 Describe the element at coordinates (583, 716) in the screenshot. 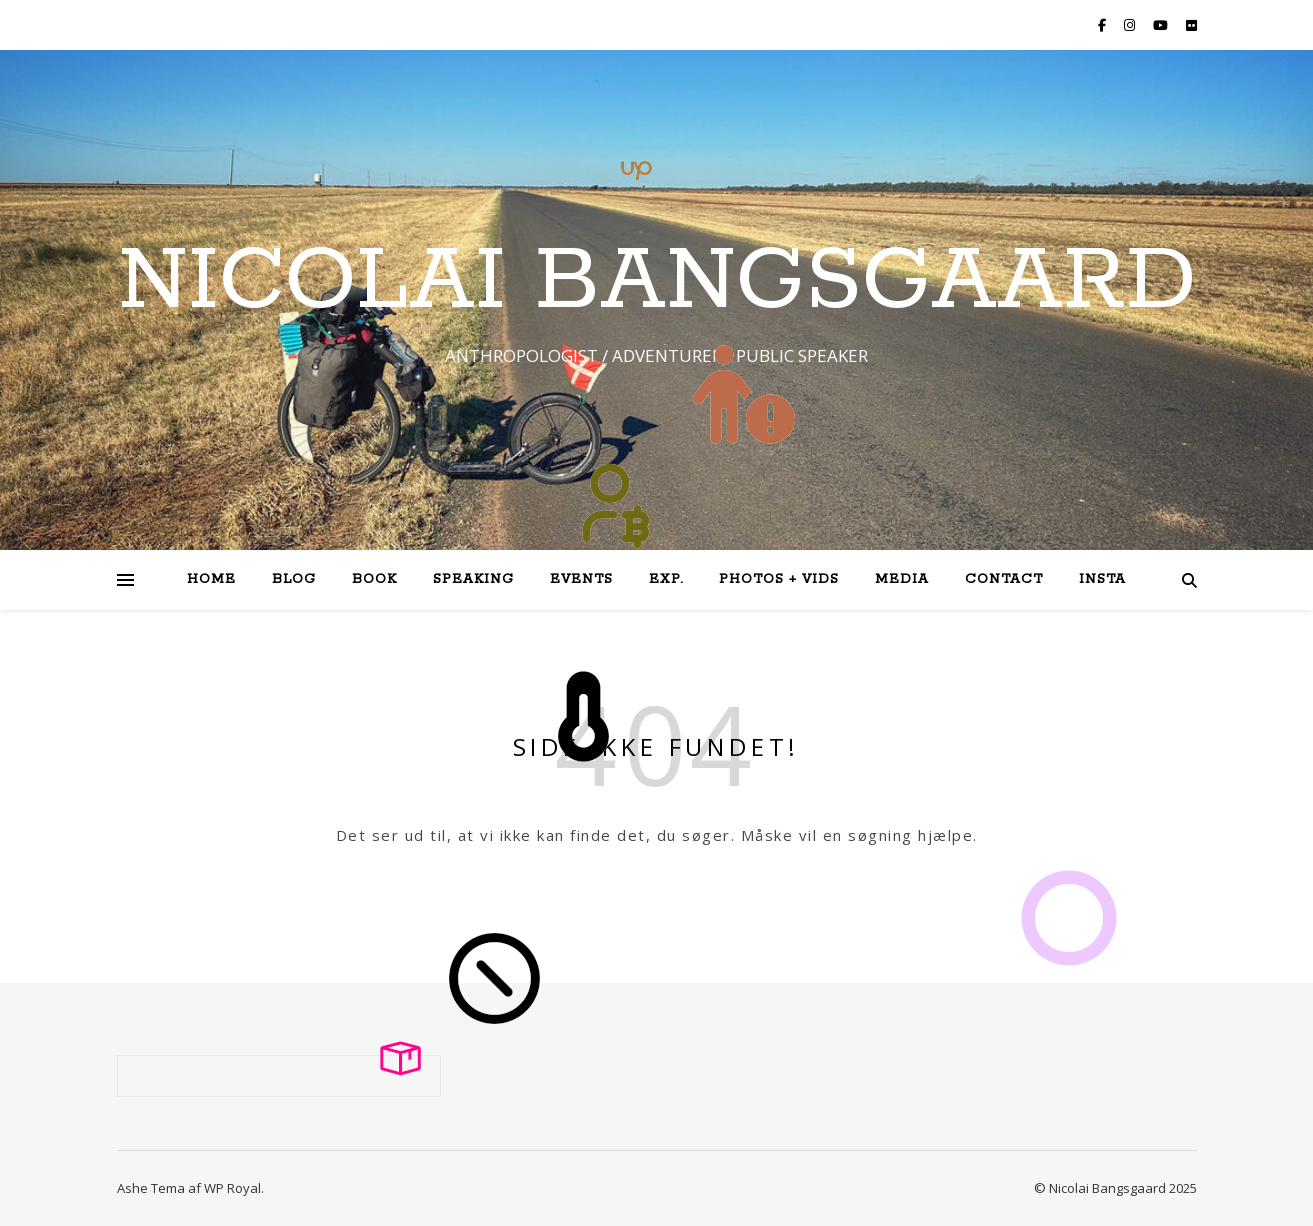

I see `indicates high temperature reading` at that location.